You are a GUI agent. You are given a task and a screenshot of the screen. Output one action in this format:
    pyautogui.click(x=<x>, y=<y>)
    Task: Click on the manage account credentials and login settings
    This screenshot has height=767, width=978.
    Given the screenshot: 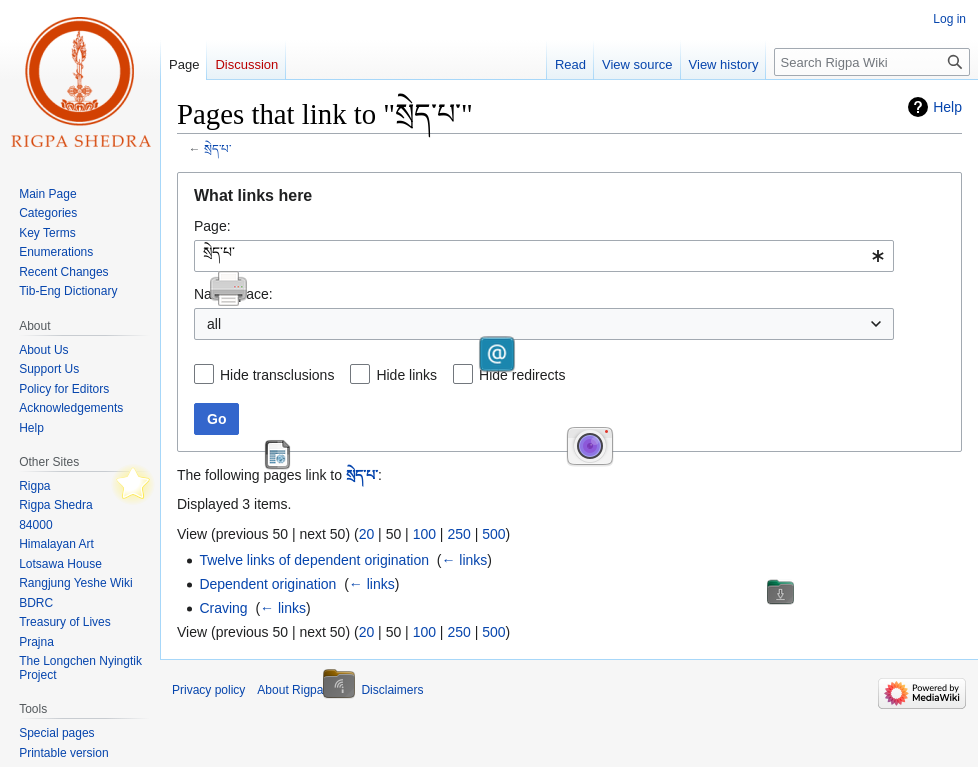 What is the action you would take?
    pyautogui.click(x=497, y=354)
    